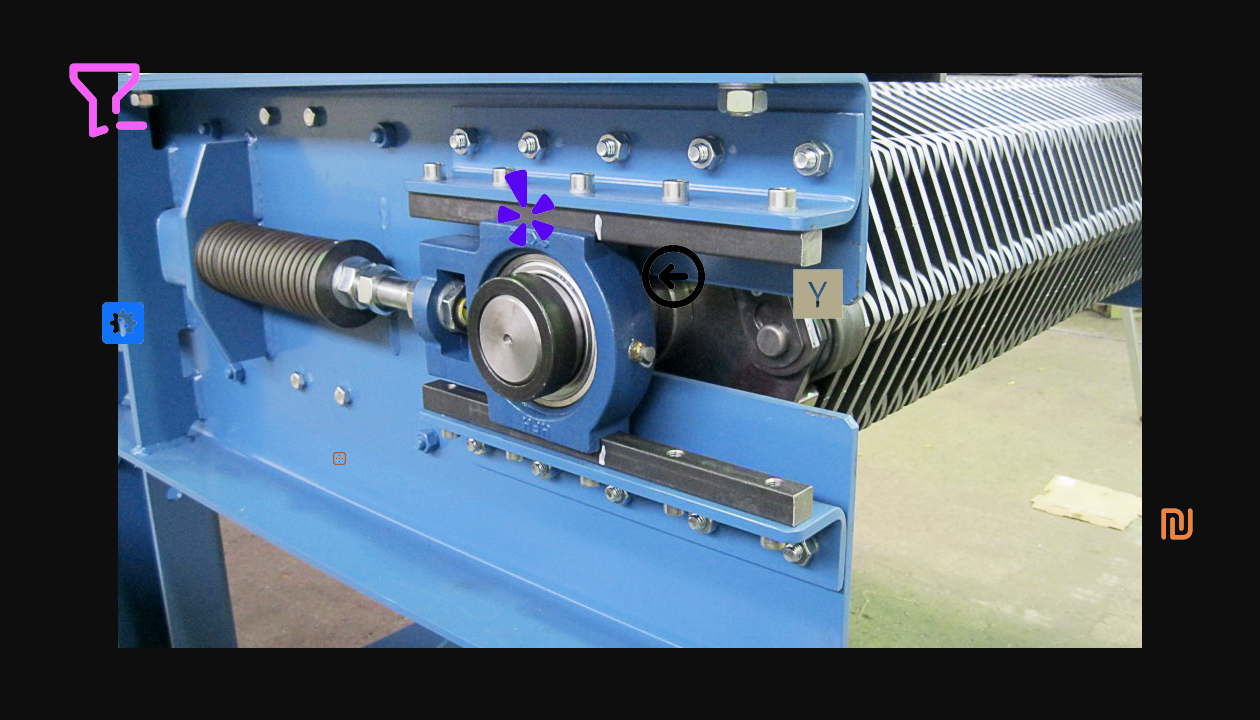 This screenshot has height=720, width=1260. What do you see at coordinates (104, 98) in the screenshot?
I see `remove a filter from current view` at bounding box center [104, 98].